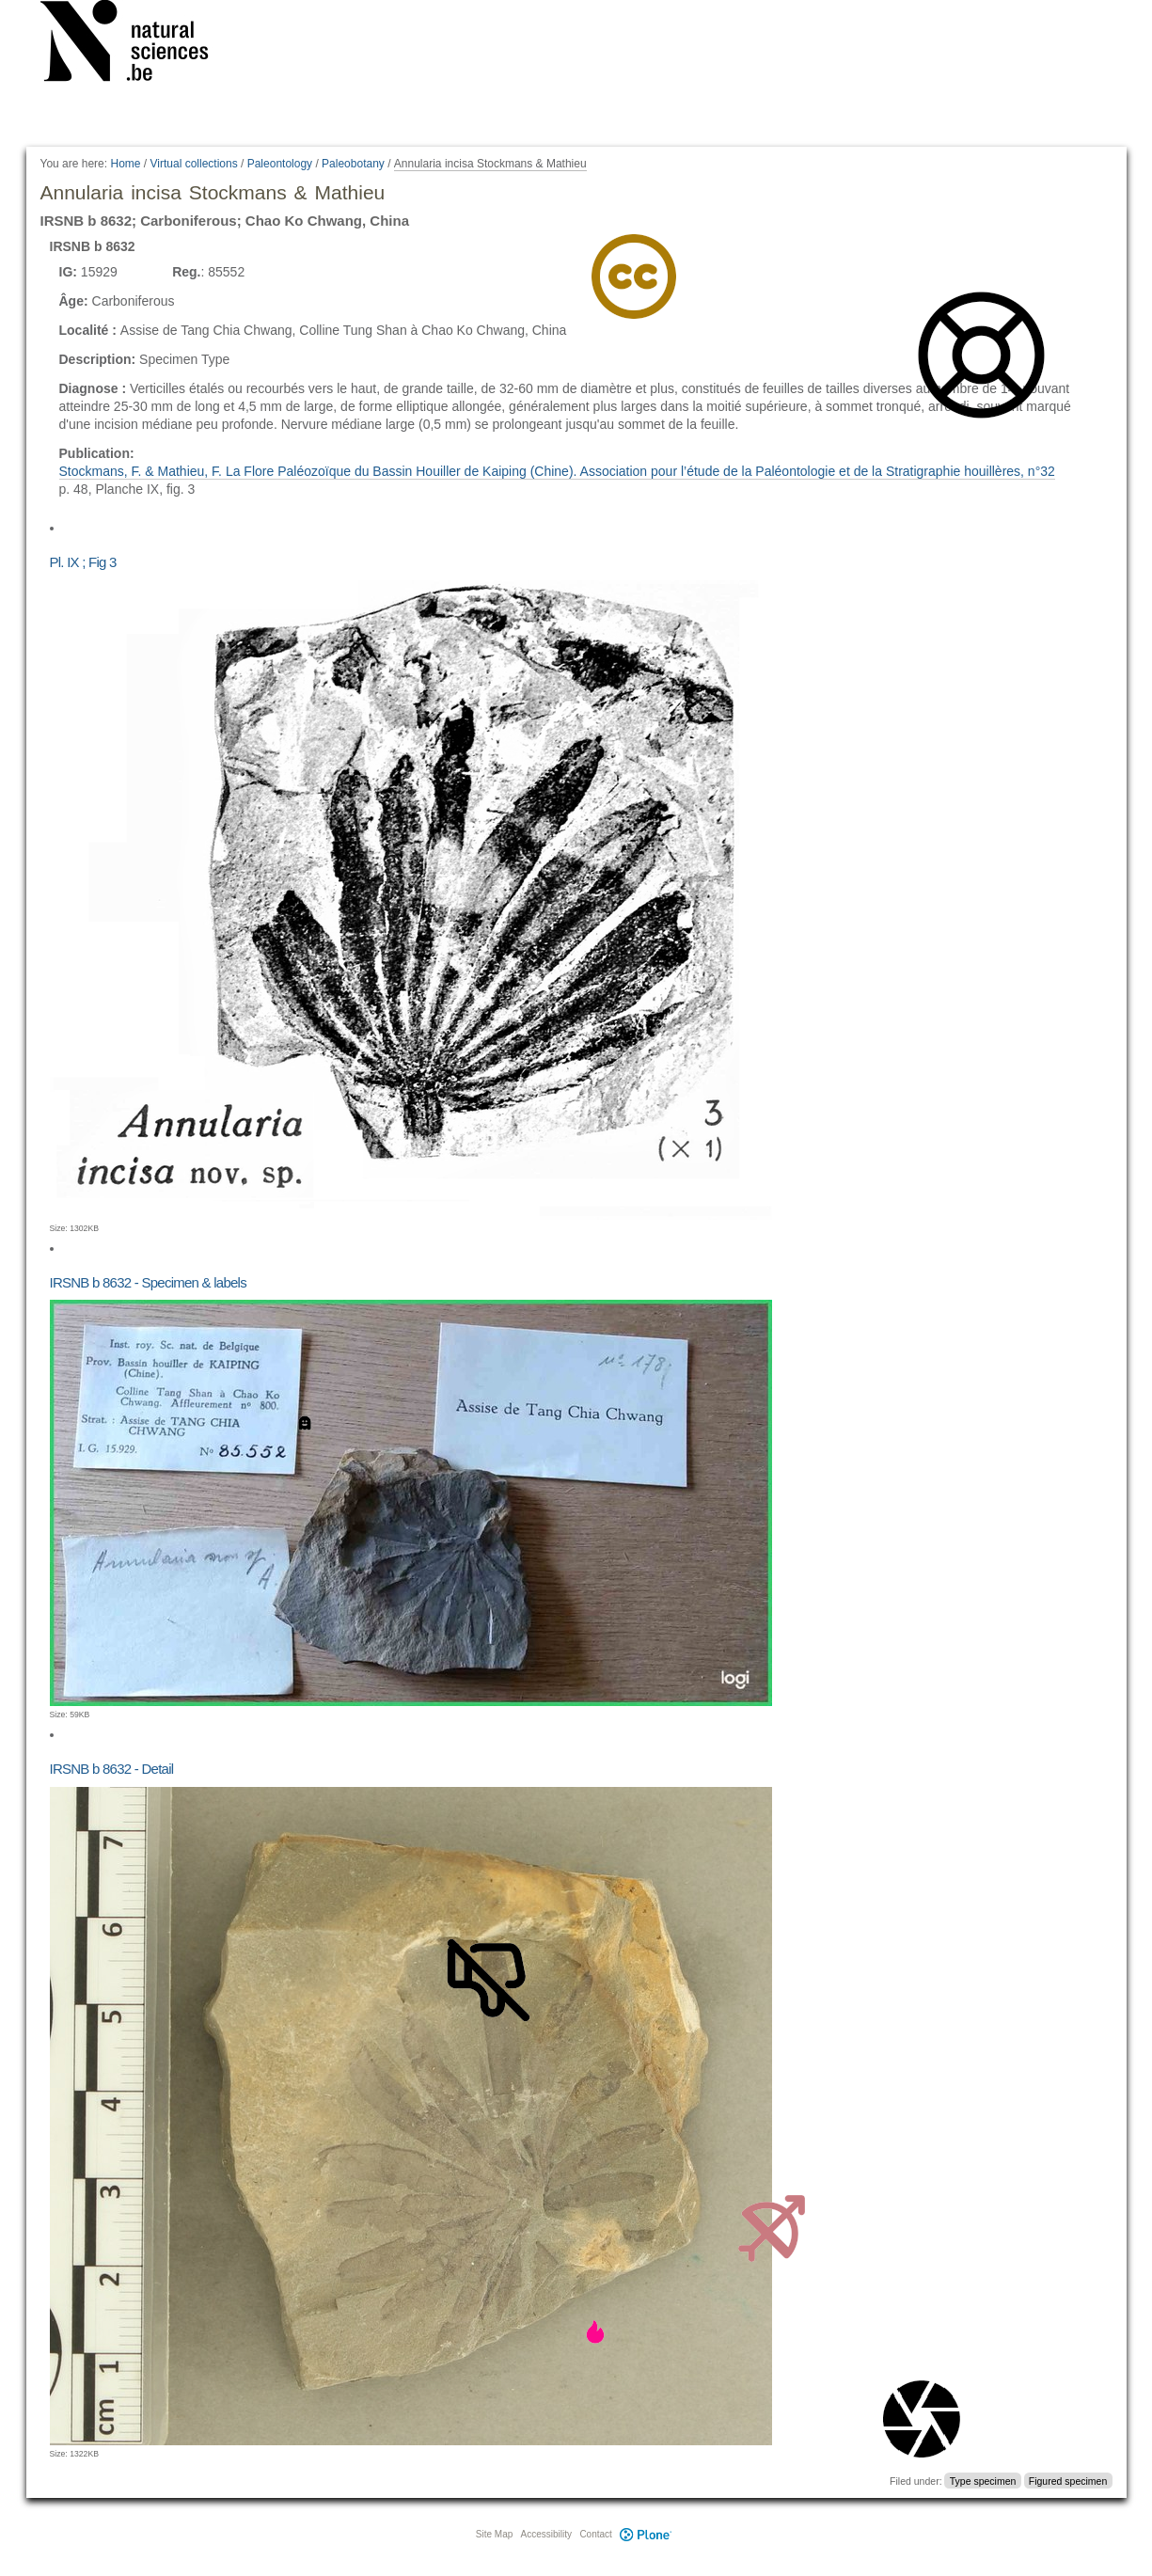  Describe the element at coordinates (922, 2419) in the screenshot. I see `open camera to take a photo` at that location.